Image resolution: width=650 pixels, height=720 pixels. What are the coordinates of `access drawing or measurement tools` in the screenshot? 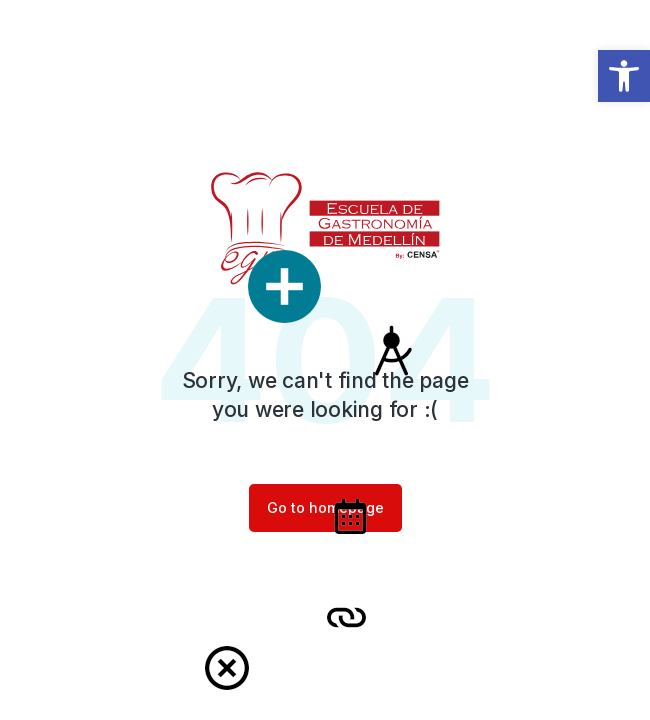 It's located at (391, 351).